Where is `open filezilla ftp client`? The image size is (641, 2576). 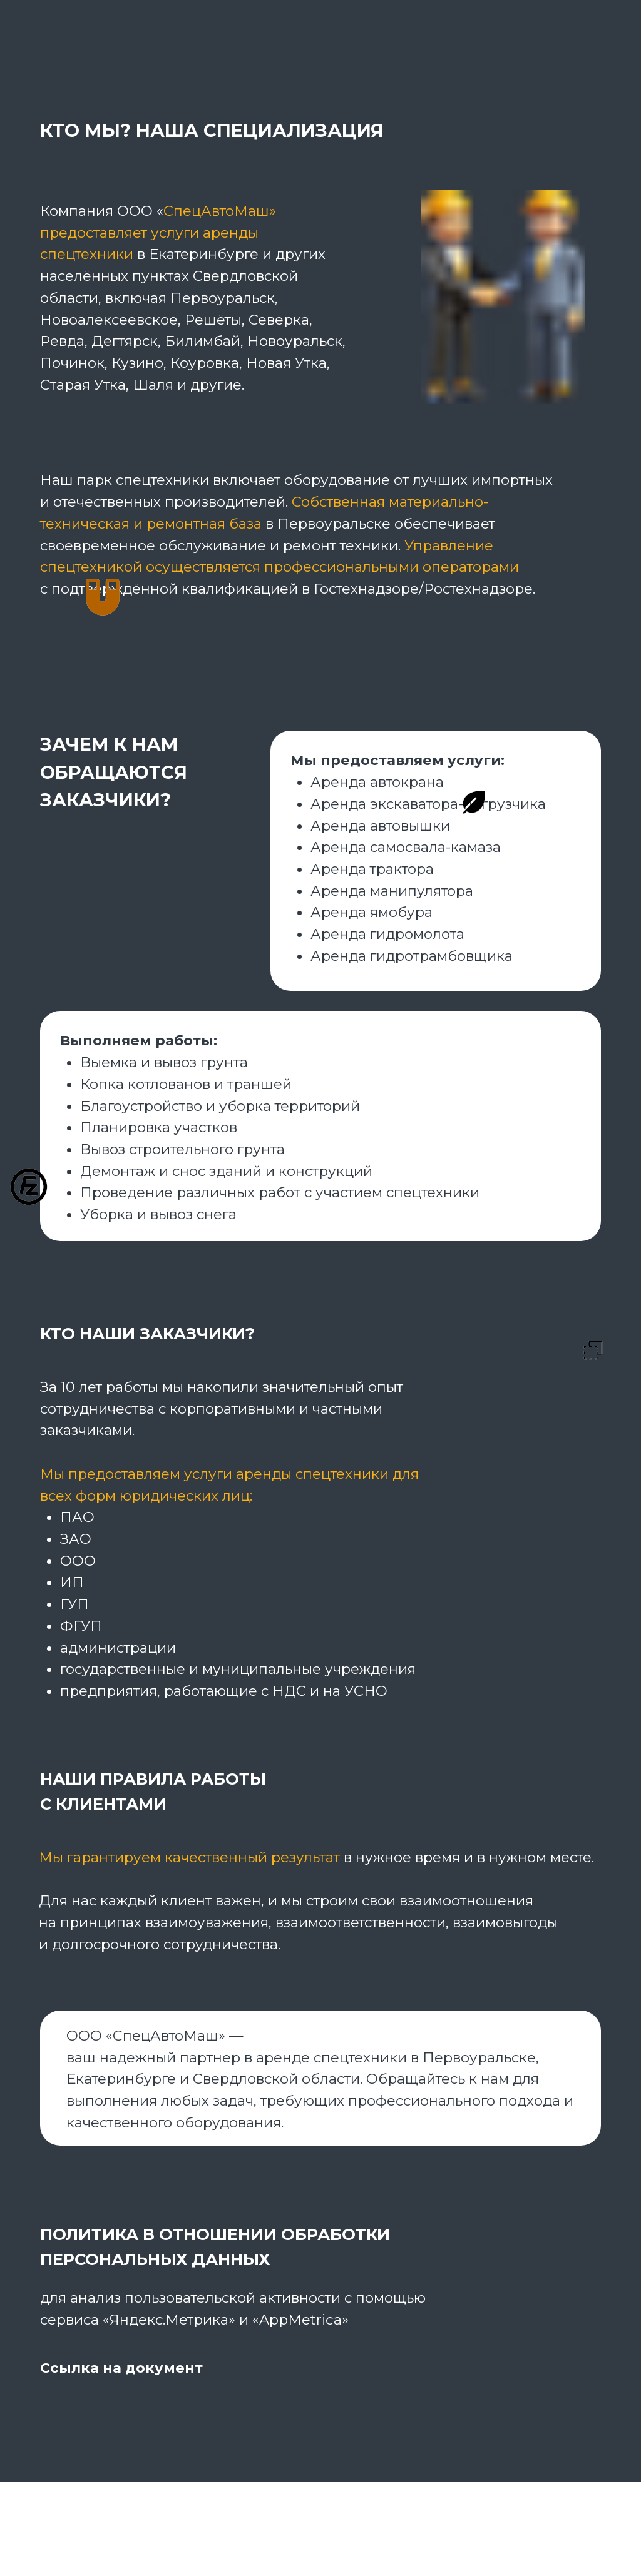 open filezilla ftp client is located at coordinates (29, 1187).